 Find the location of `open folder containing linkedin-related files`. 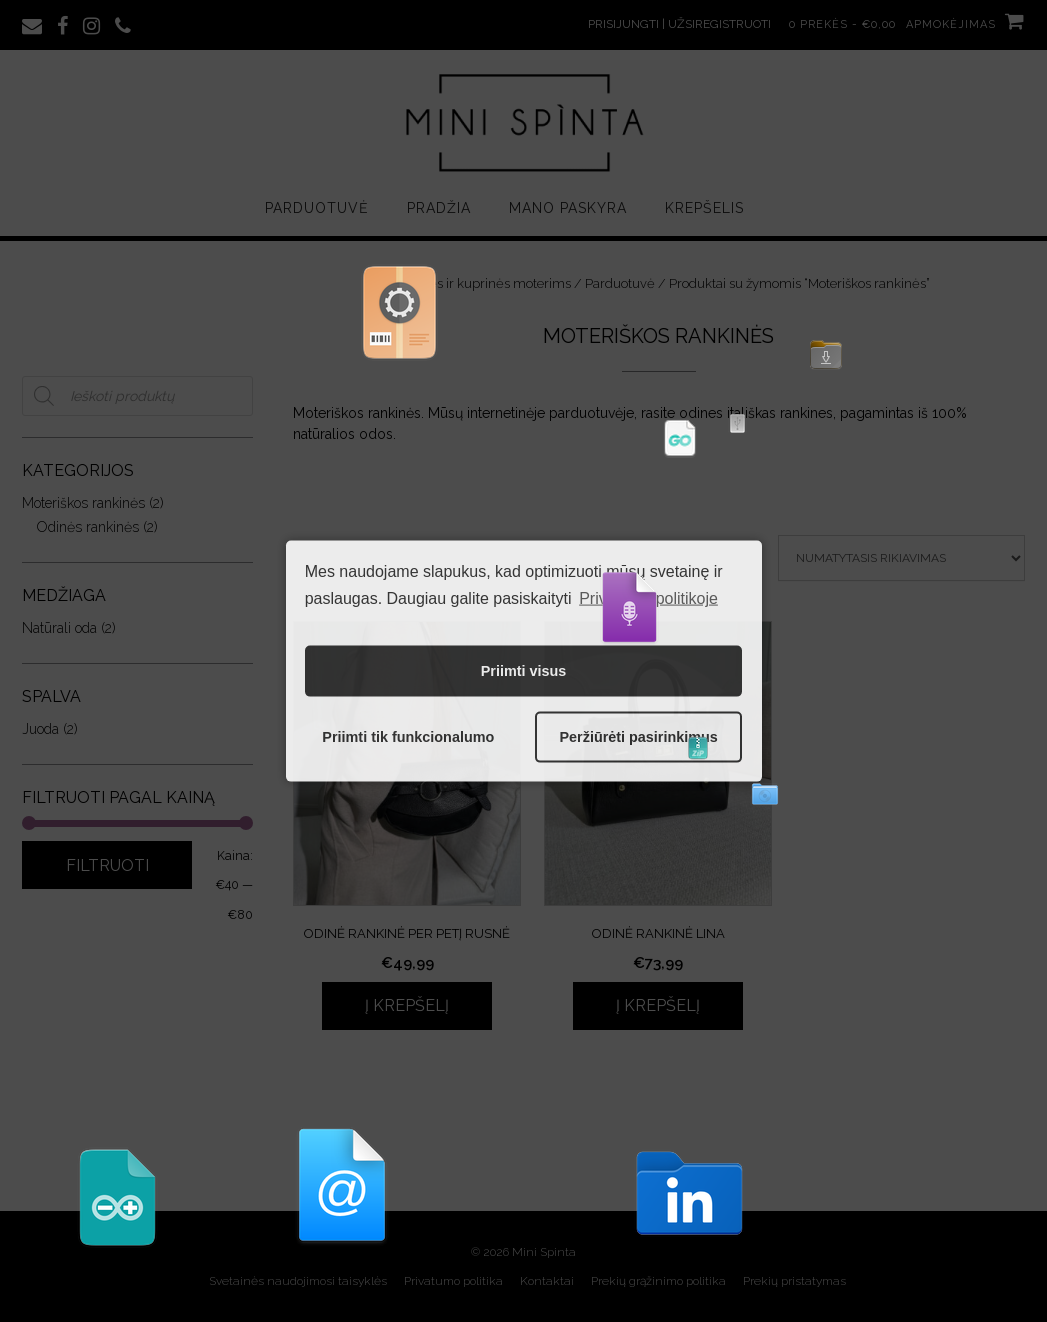

open folder containing linkedin-related files is located at coordinates (689, 1196).